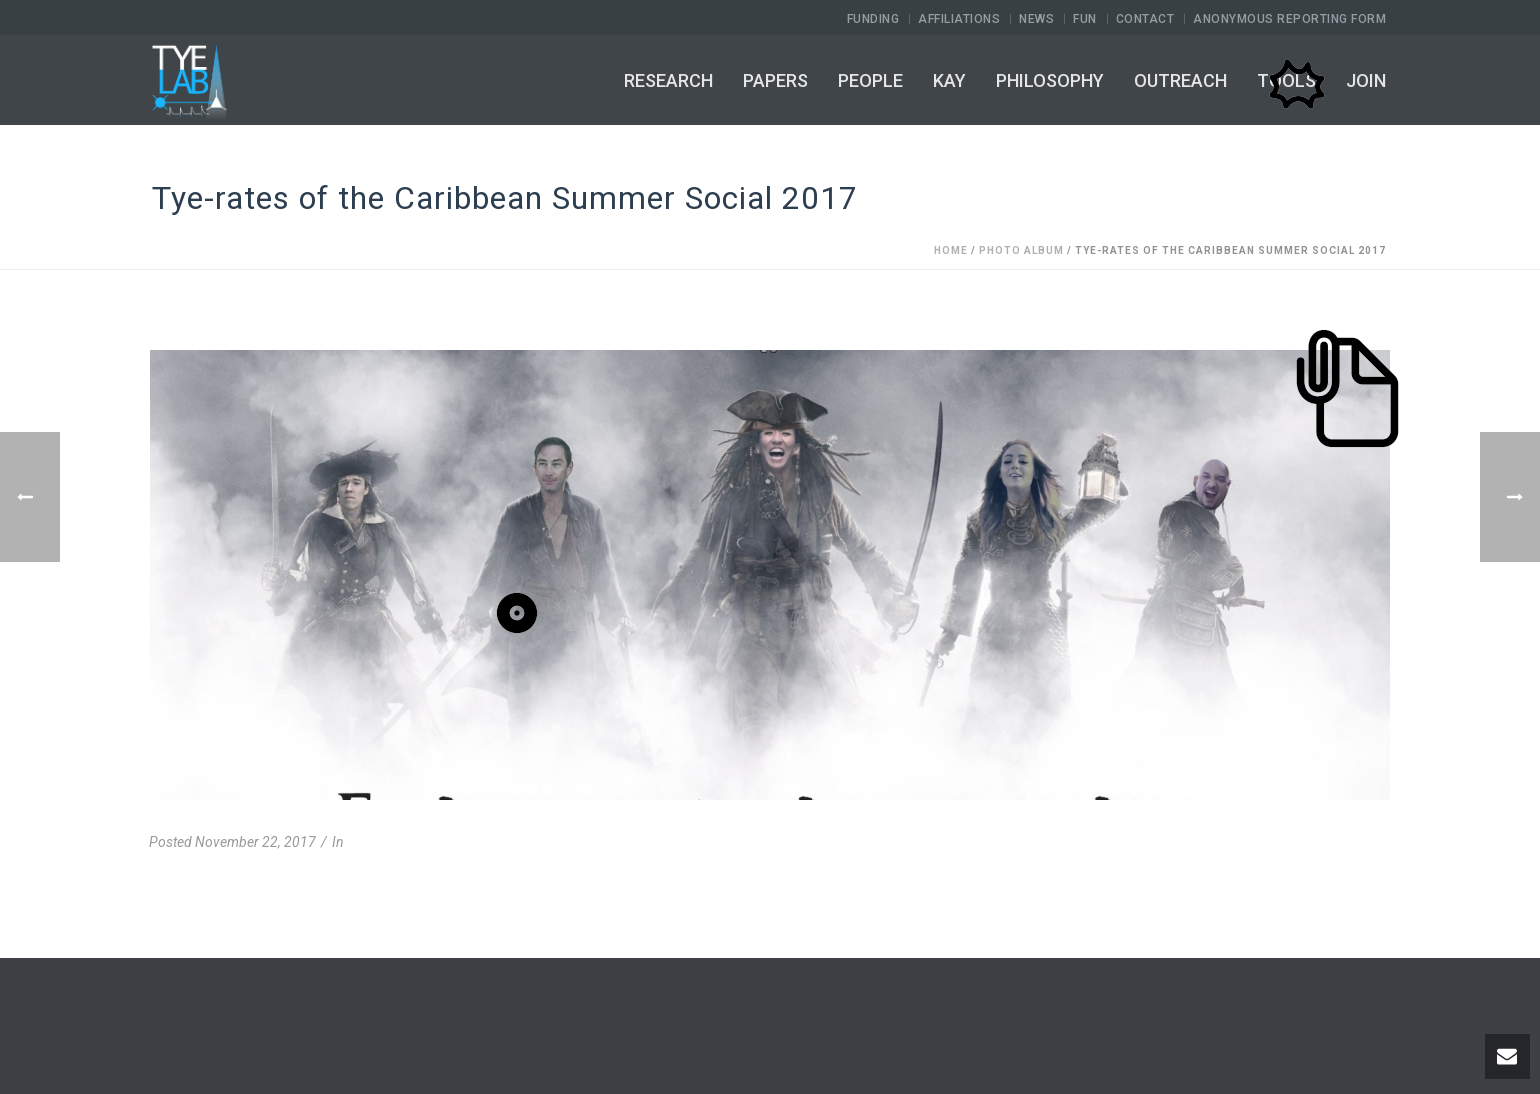 This screenshot has height=1094, width=1540. I want to click on attach a document or file, so click(1347, 388).